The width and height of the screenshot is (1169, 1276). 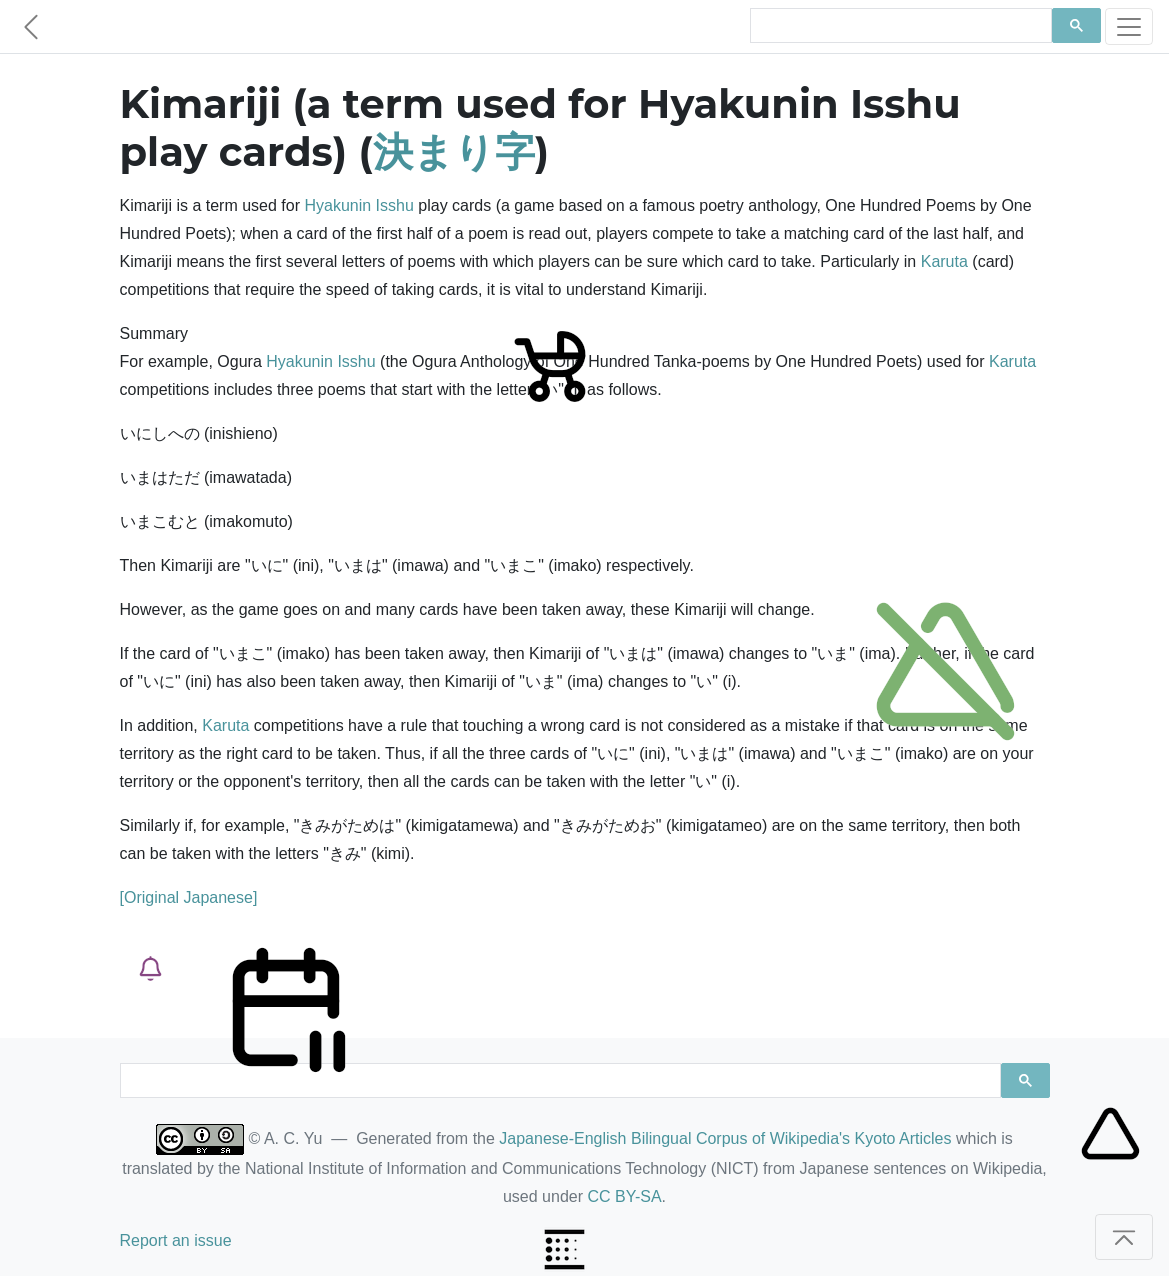 I want to click on pause a scheduled event, so click(x=286, y=1007).